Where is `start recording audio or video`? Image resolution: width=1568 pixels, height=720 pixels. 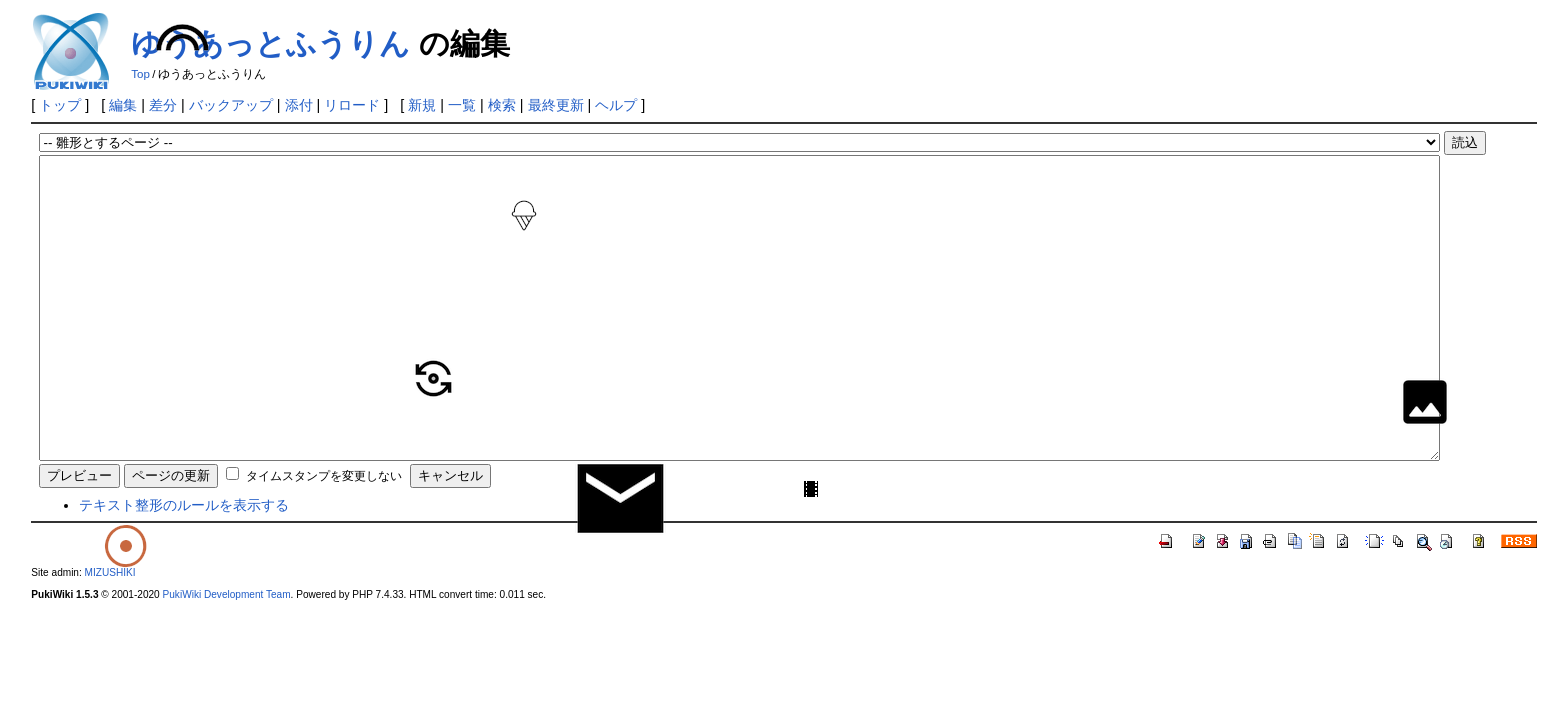
start recording audio or video is located at coordinates (126, 546).